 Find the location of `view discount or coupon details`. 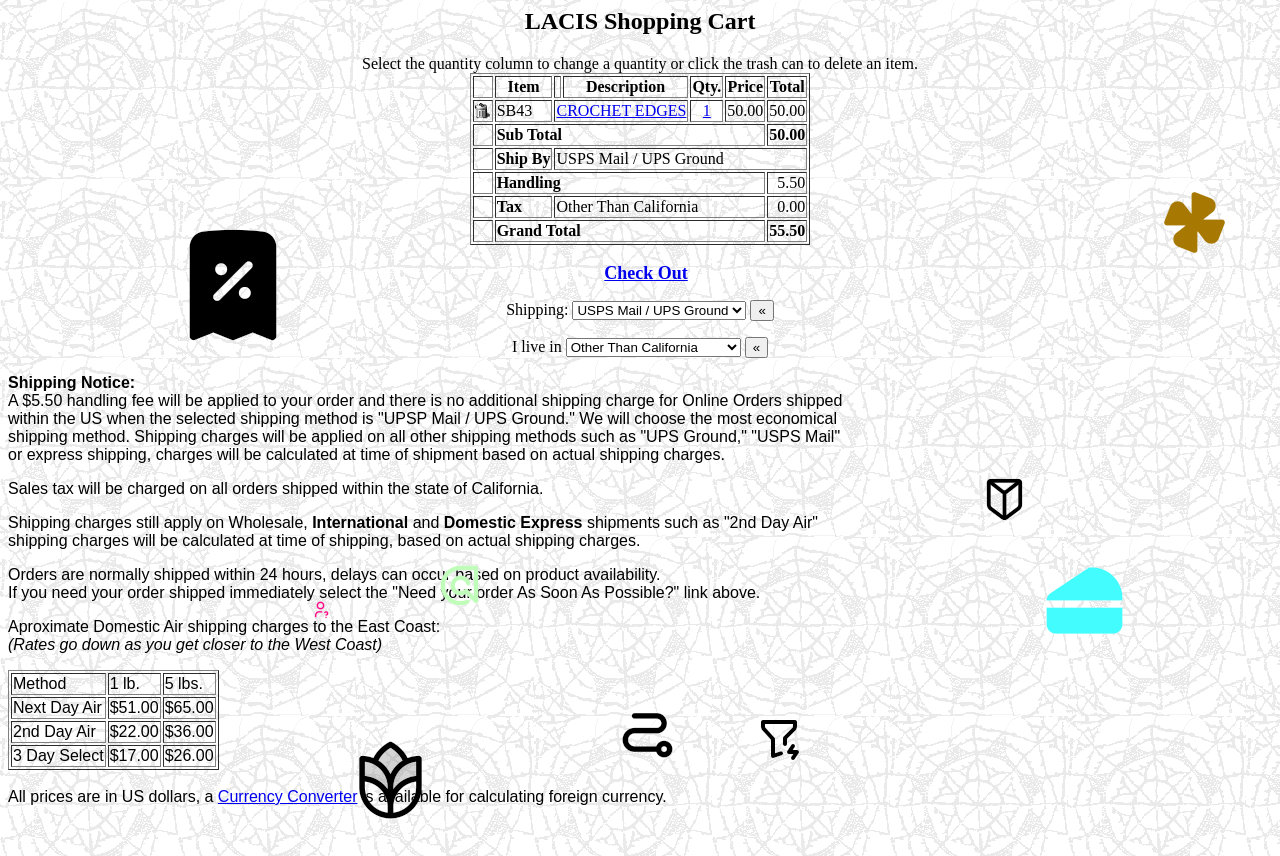

view discount or coupon details is located at coordinates (233, 285).